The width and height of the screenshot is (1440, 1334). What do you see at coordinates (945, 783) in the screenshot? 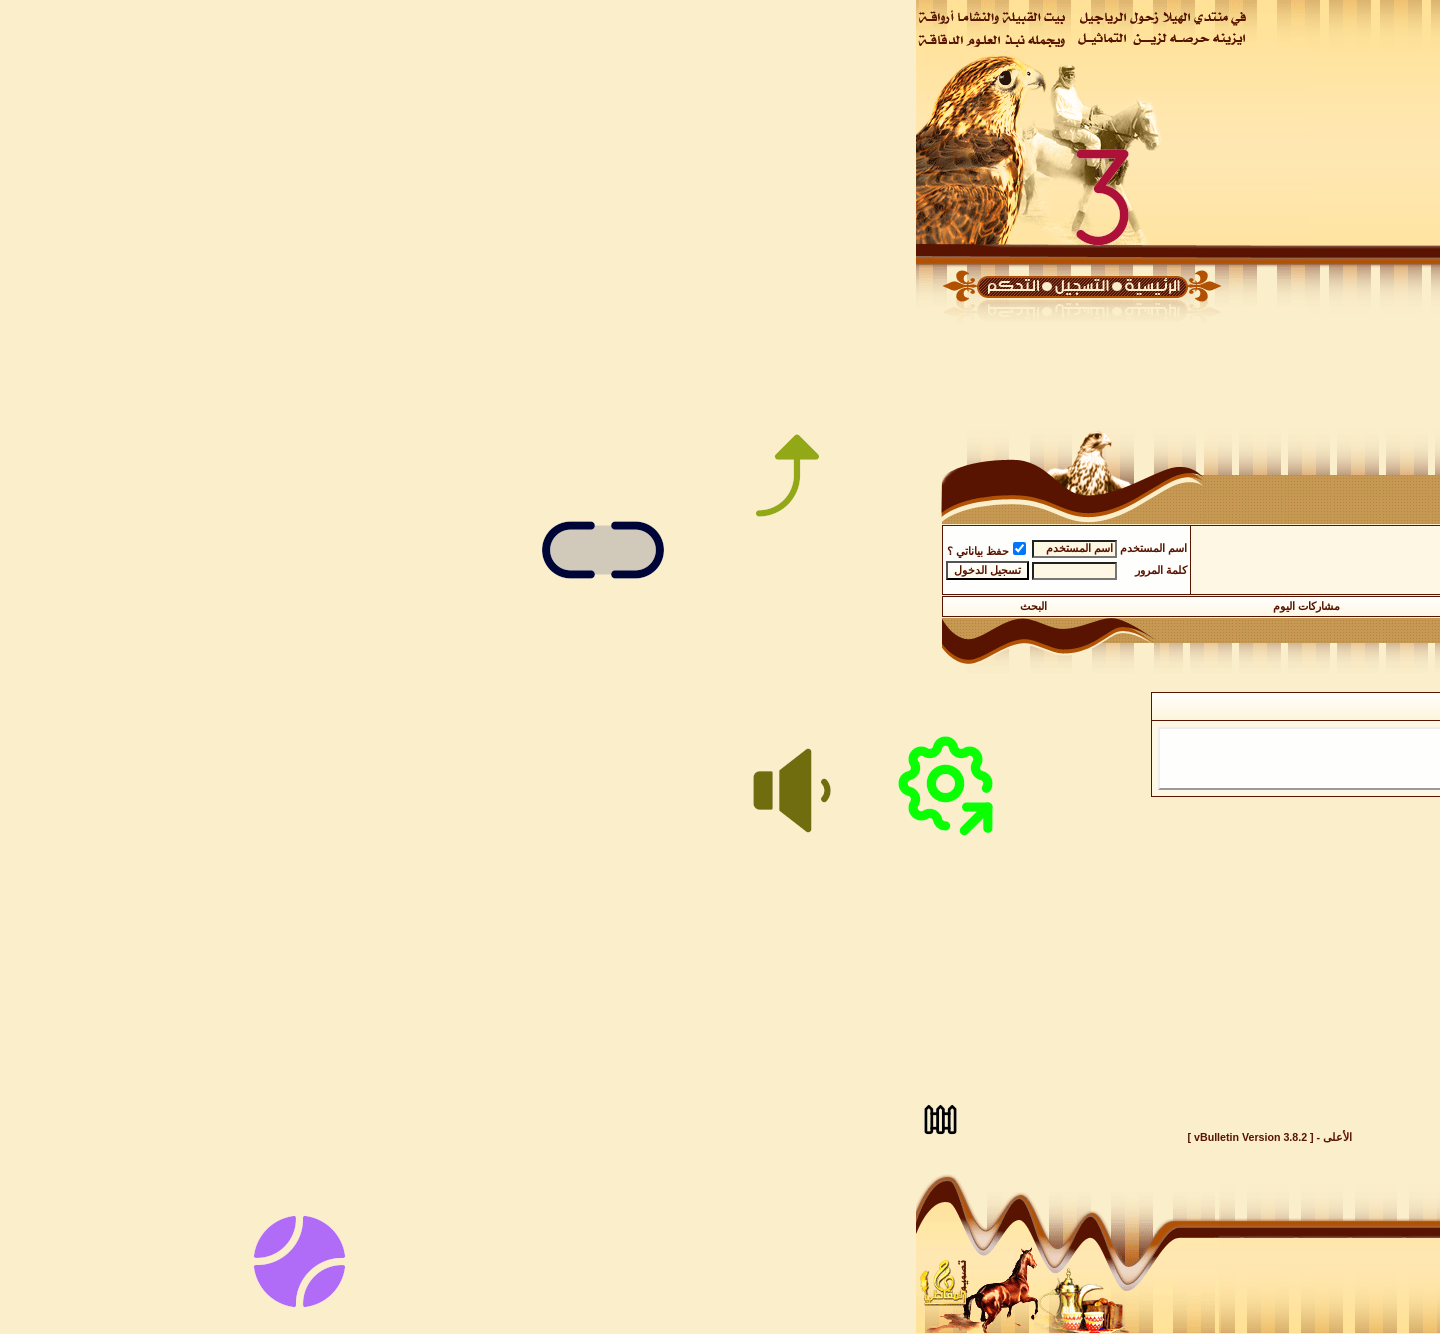
I see `share app or system settings` at bounding box center [945, 783].